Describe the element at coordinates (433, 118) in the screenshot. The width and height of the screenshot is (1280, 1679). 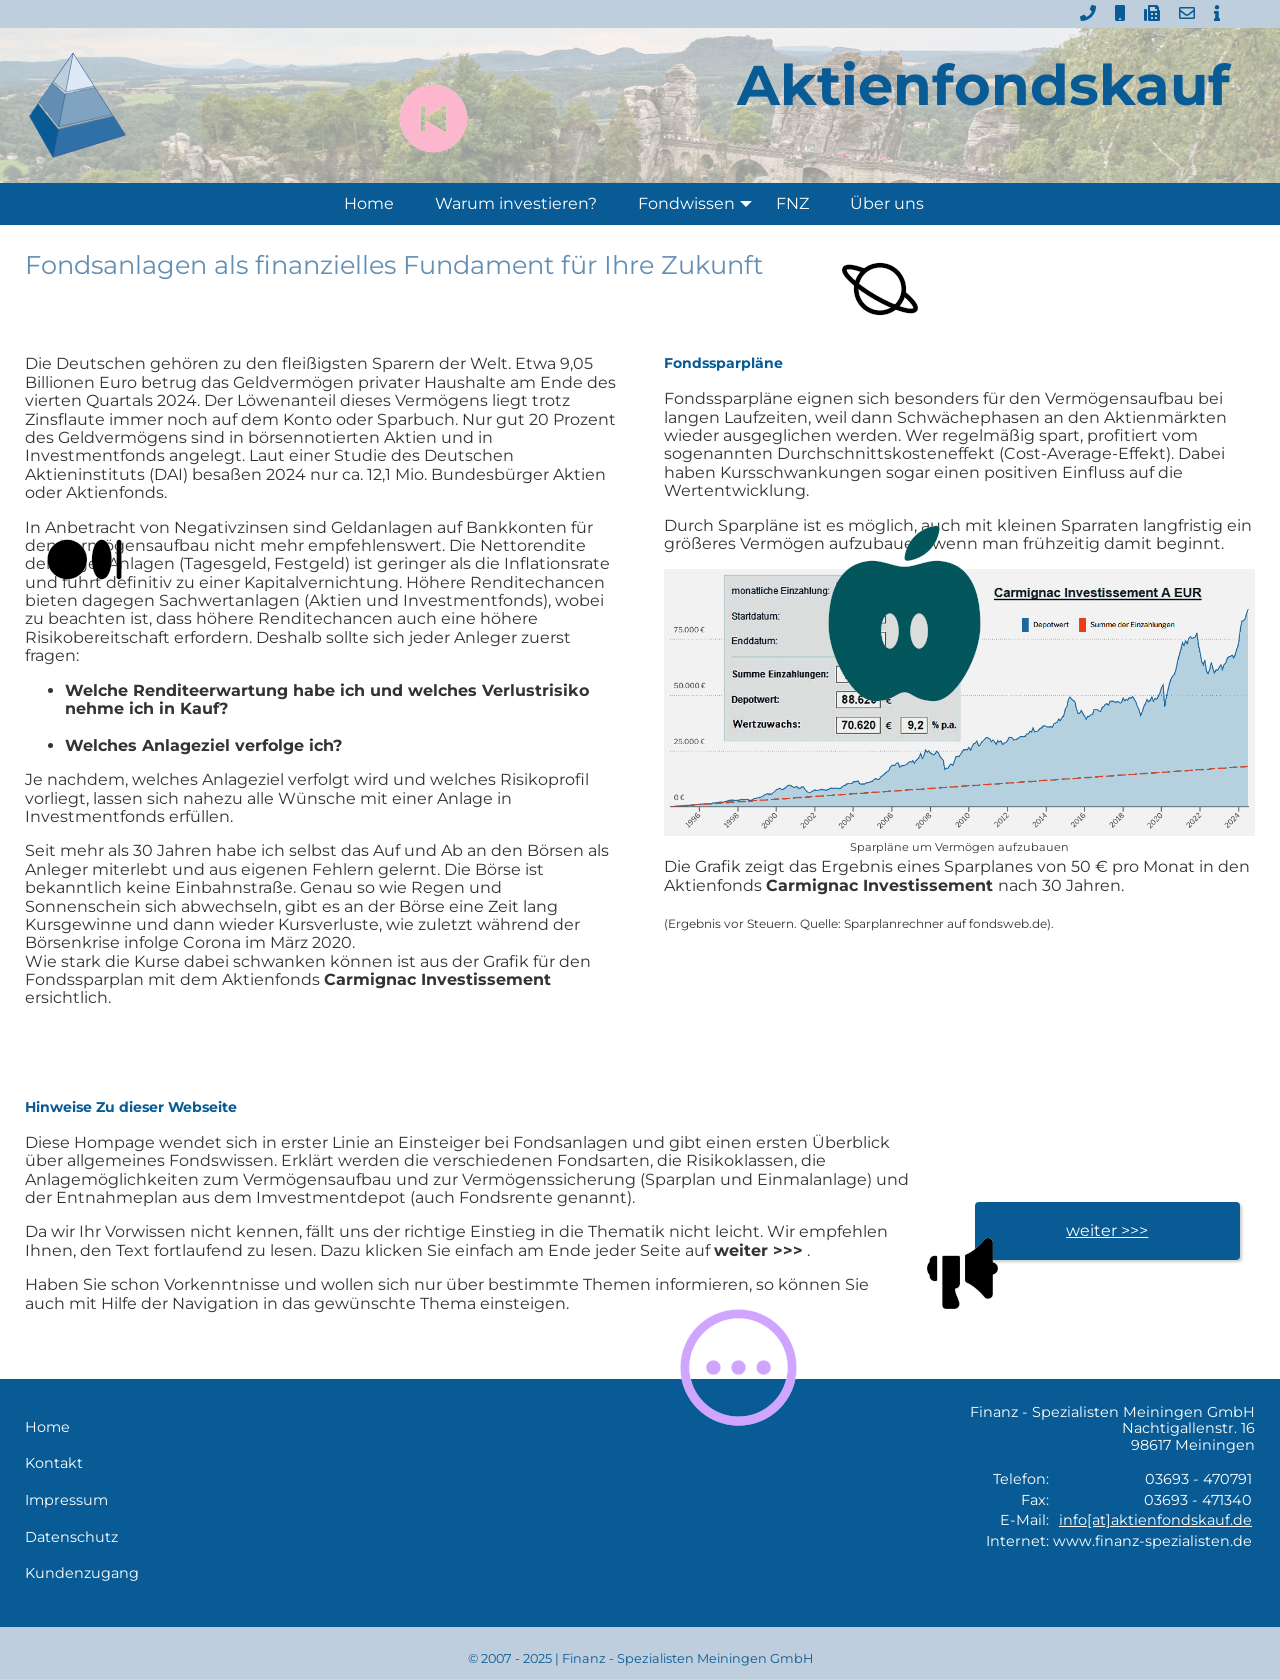
I see `skip to previous track` at that location.